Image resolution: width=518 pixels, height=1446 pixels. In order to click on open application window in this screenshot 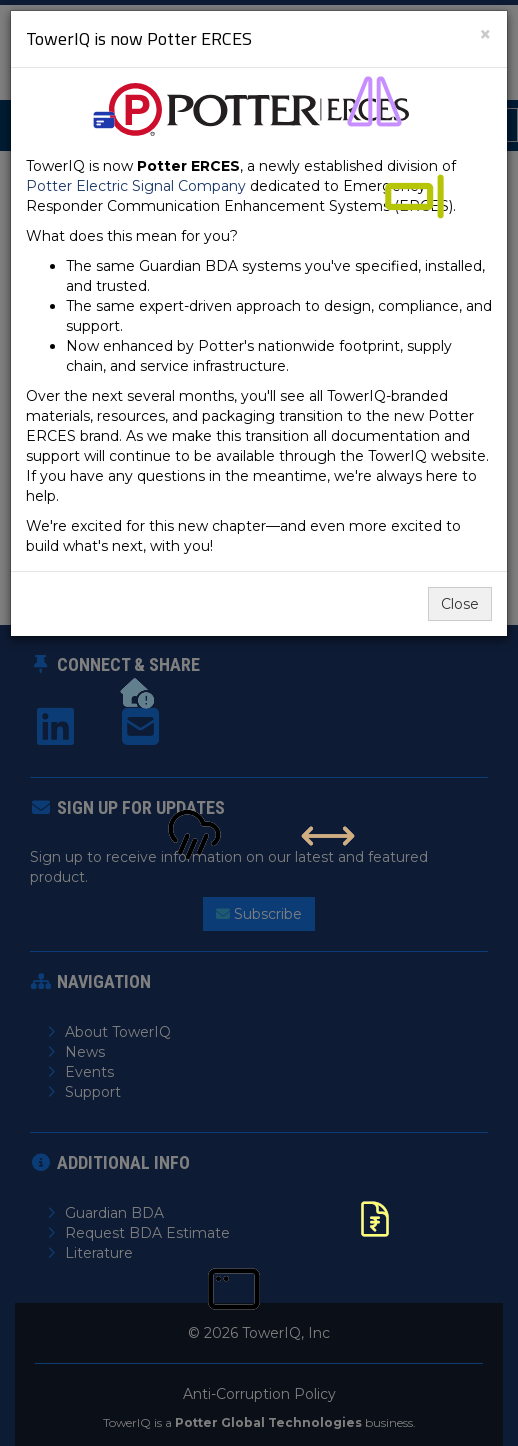, I will do `click(234, 1289)`.